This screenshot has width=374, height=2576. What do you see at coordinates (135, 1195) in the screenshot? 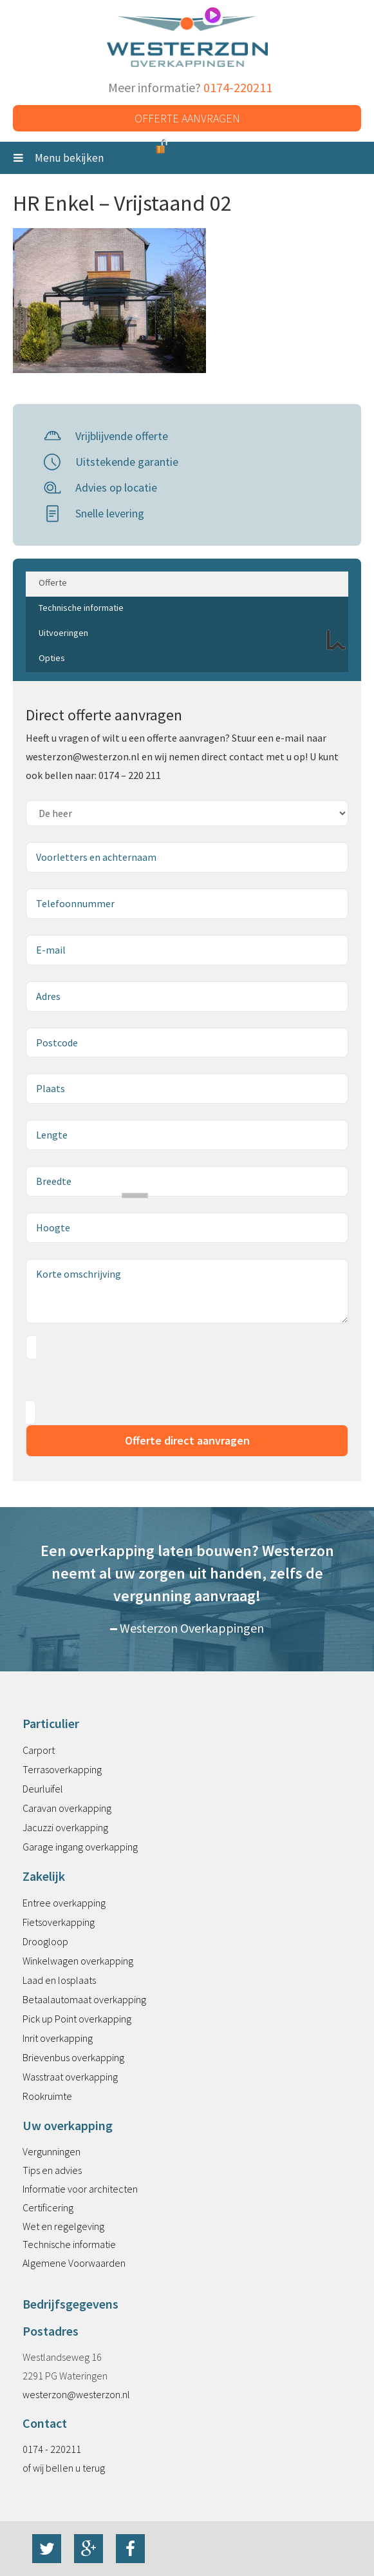
I see `remove an item from a list` at bounding box center [135, 1195].